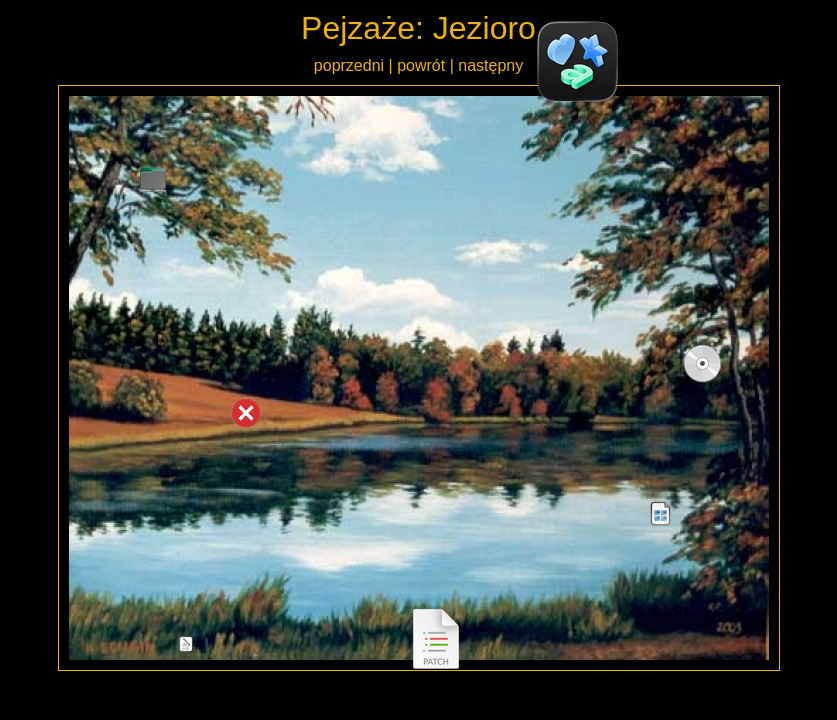  I want to click on access a remote or network folder, so click(153, 179).